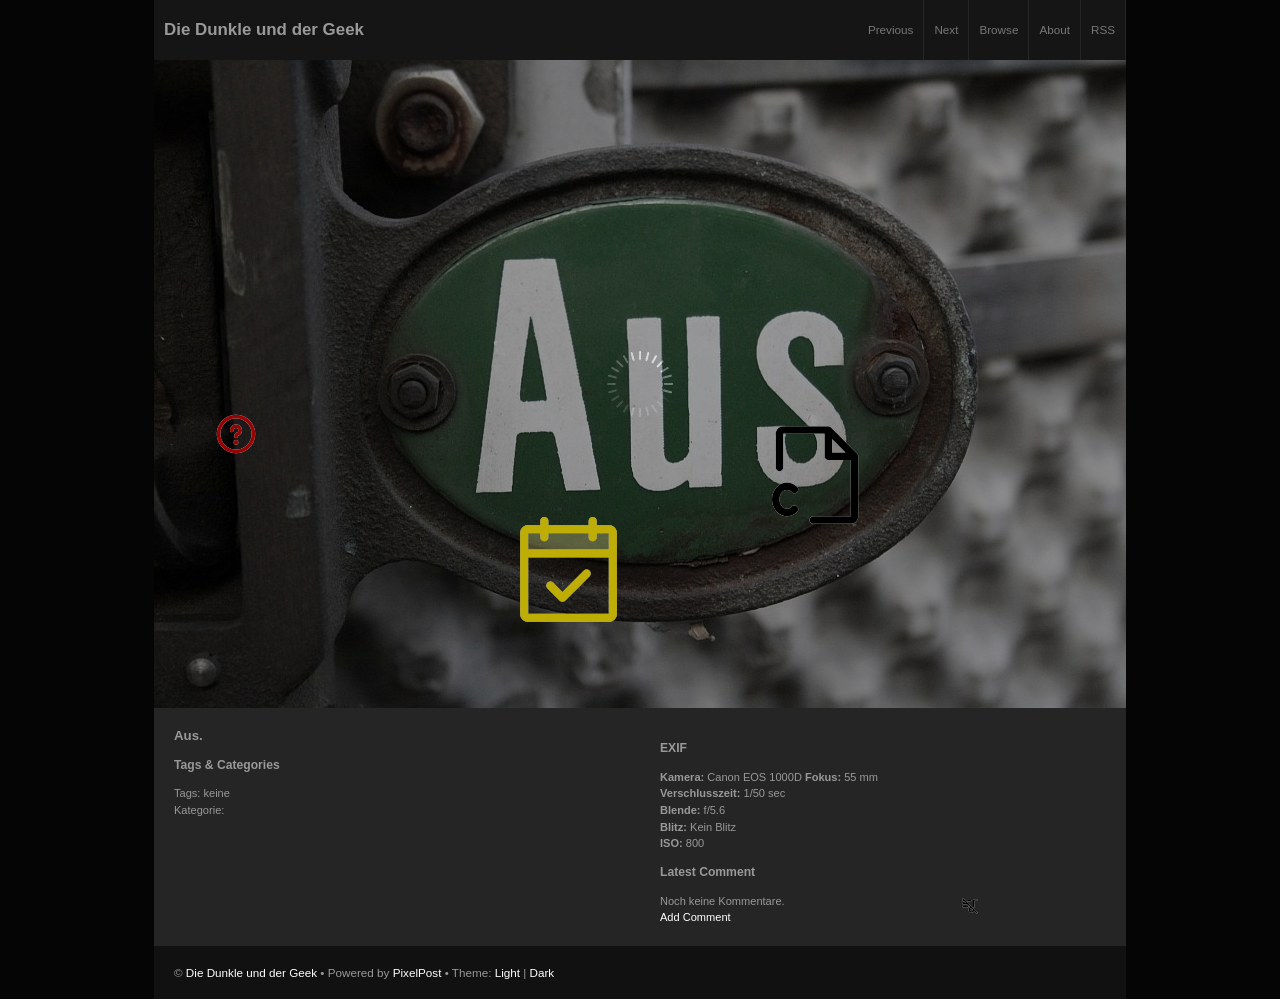 The width and height of the screenshot is (1280, 999). Describe the element at coordinates (236, 434) in the screenshot. I see `access help or support information` at that location.